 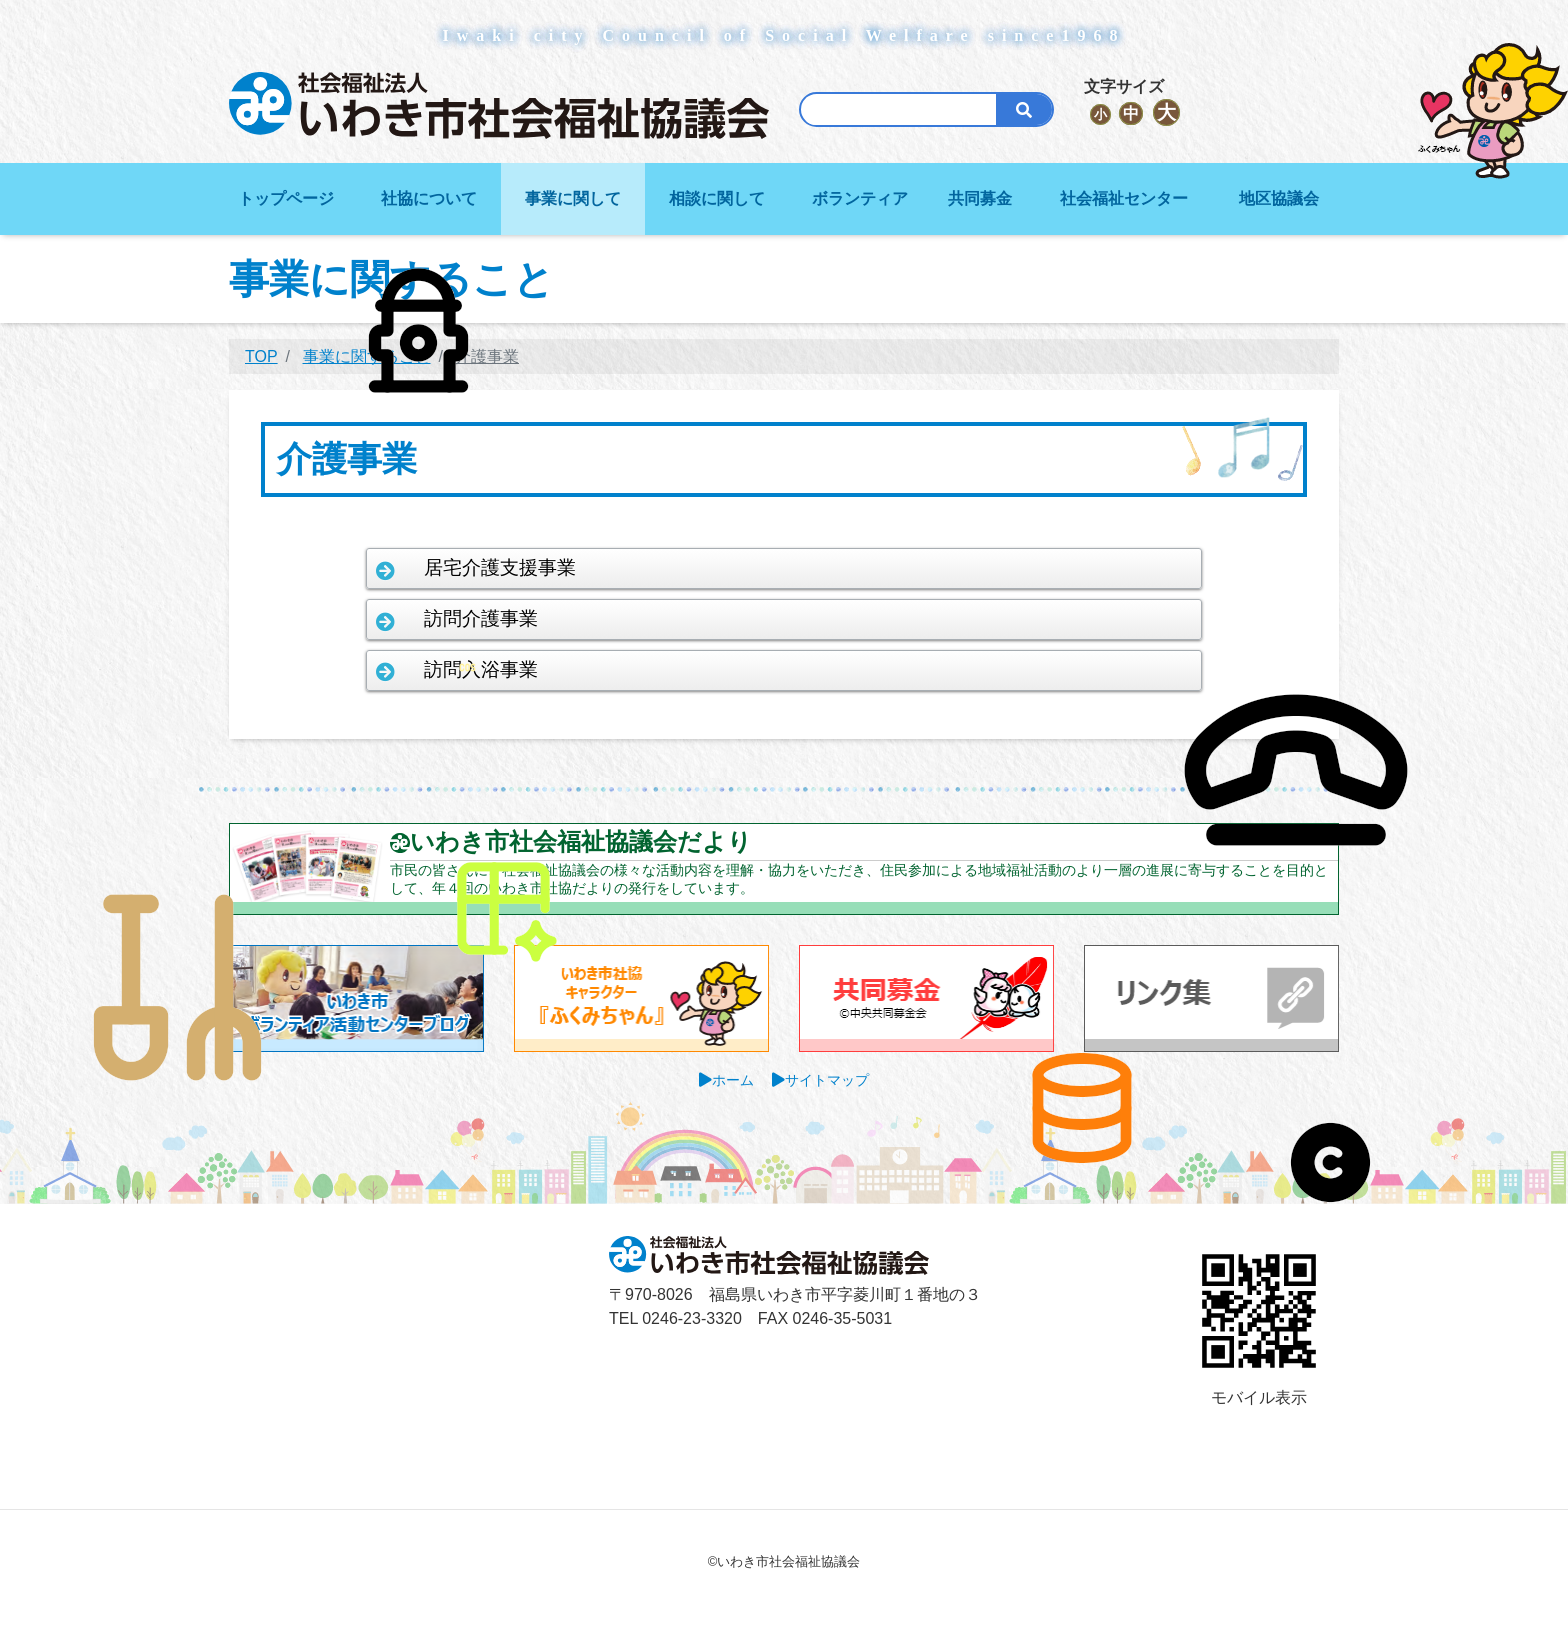 I want to click on access cosine function in calculator, so click(x=467, y=667).